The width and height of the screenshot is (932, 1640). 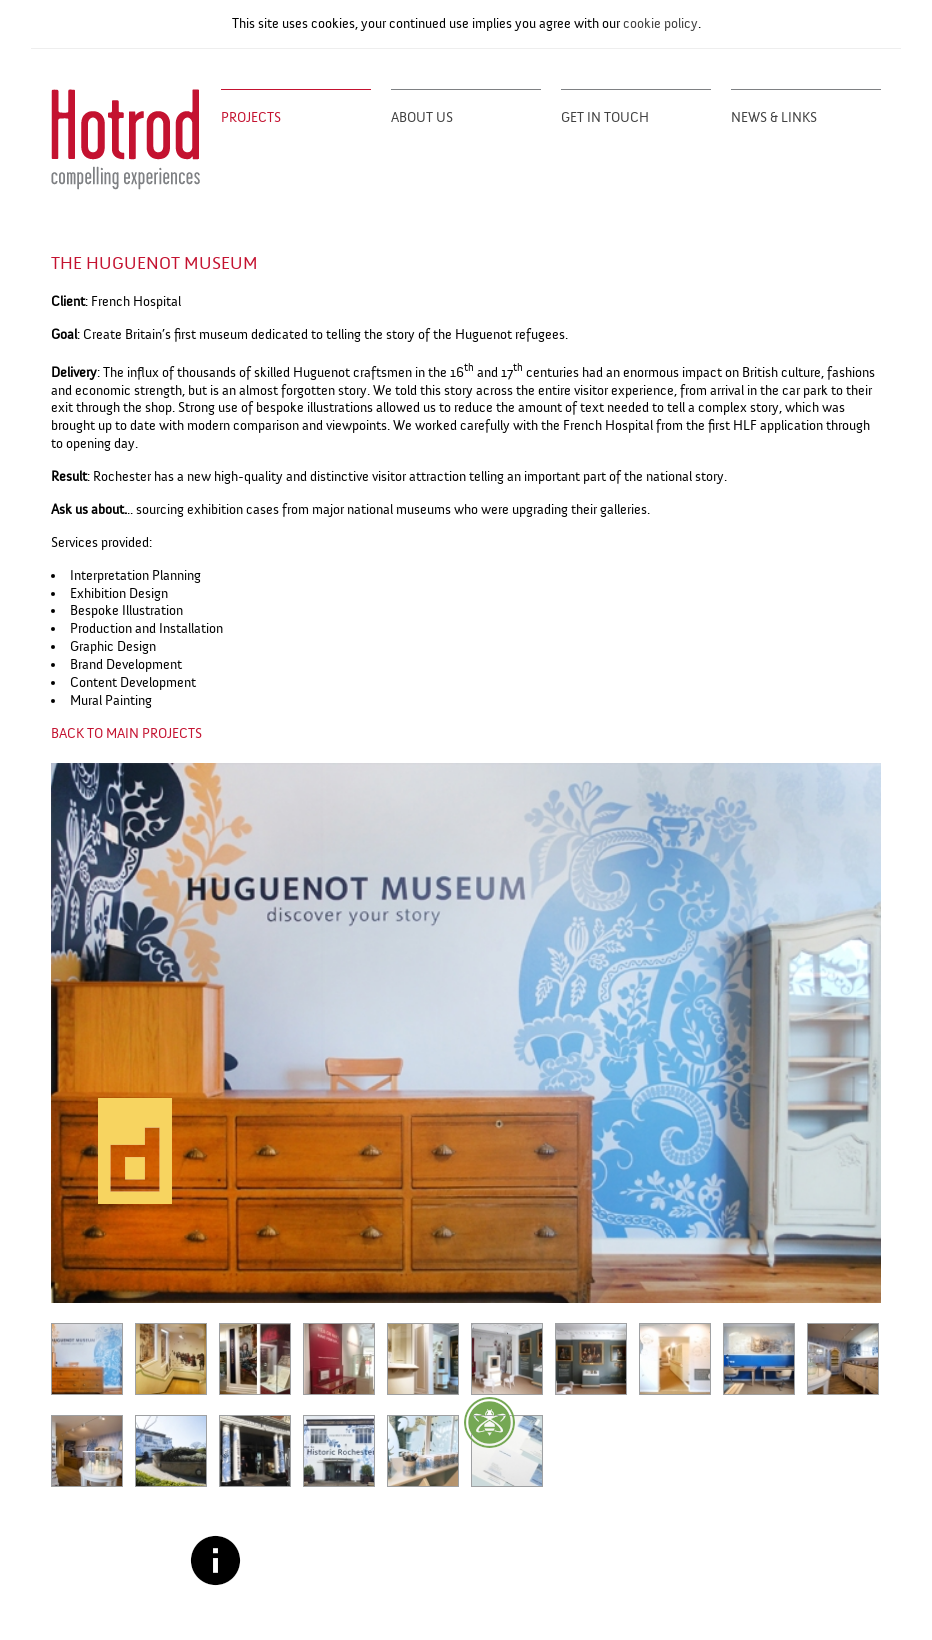 I want to click on containerd container runtime logo, so click(x=135, y=1151).